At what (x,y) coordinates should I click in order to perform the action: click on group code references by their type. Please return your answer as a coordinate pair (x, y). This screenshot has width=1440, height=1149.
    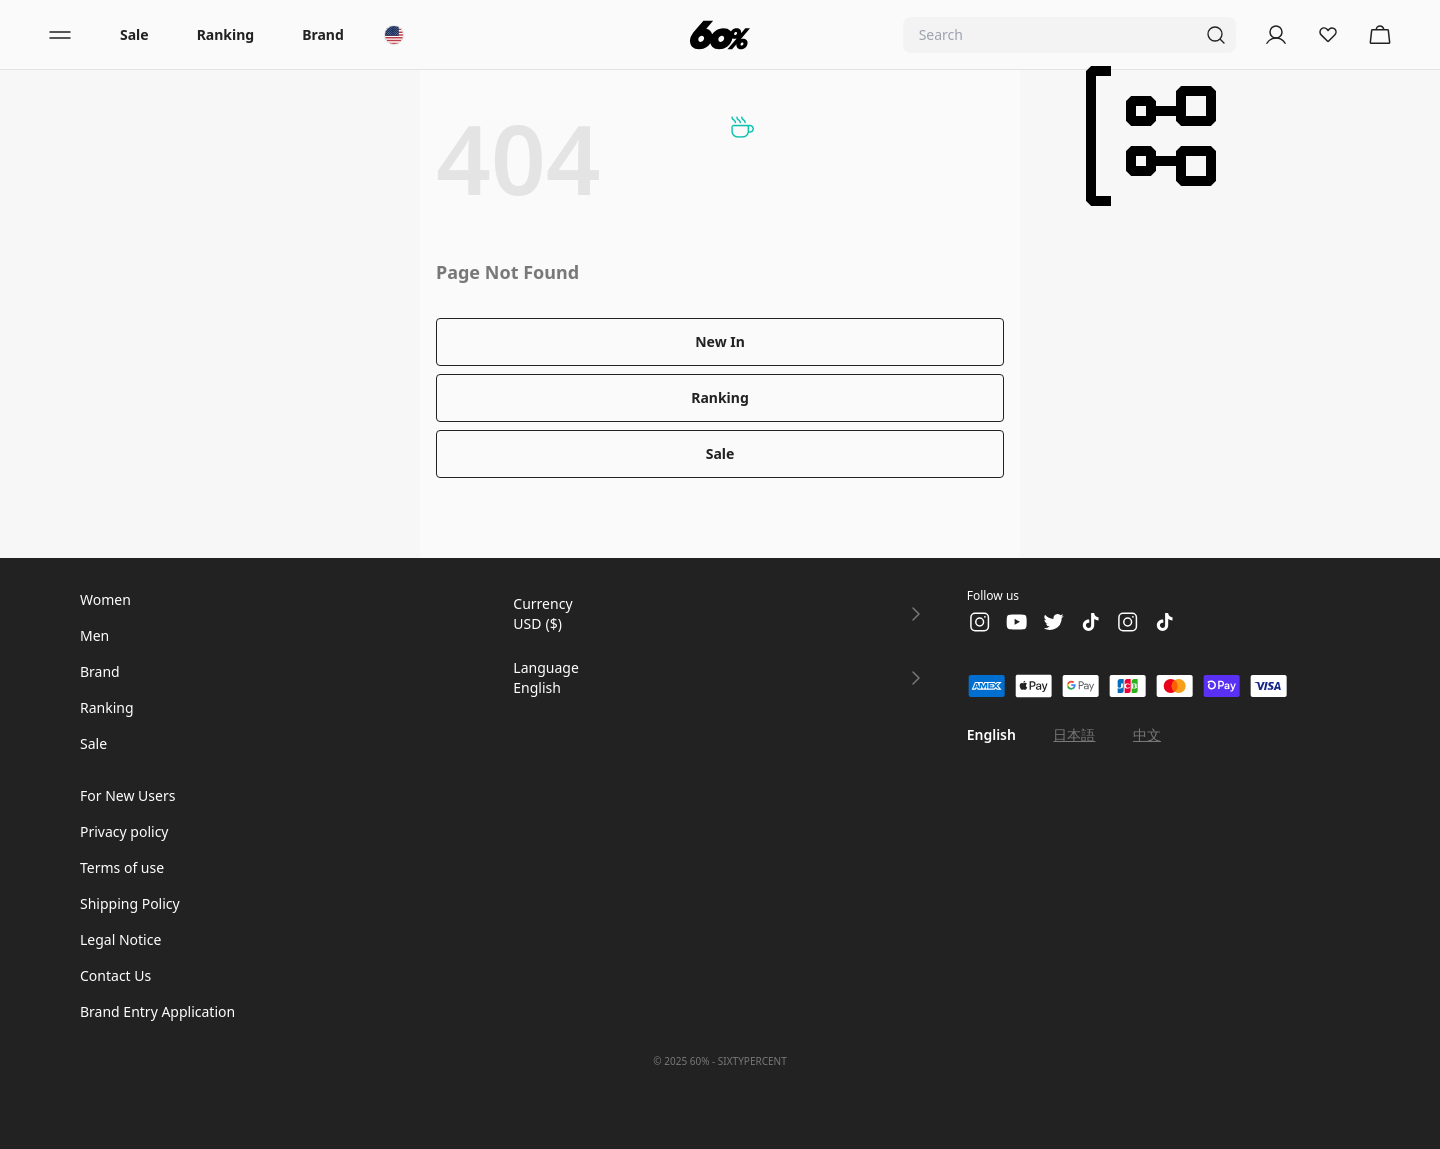
    Looking at the image, I should click on (1156, 136).